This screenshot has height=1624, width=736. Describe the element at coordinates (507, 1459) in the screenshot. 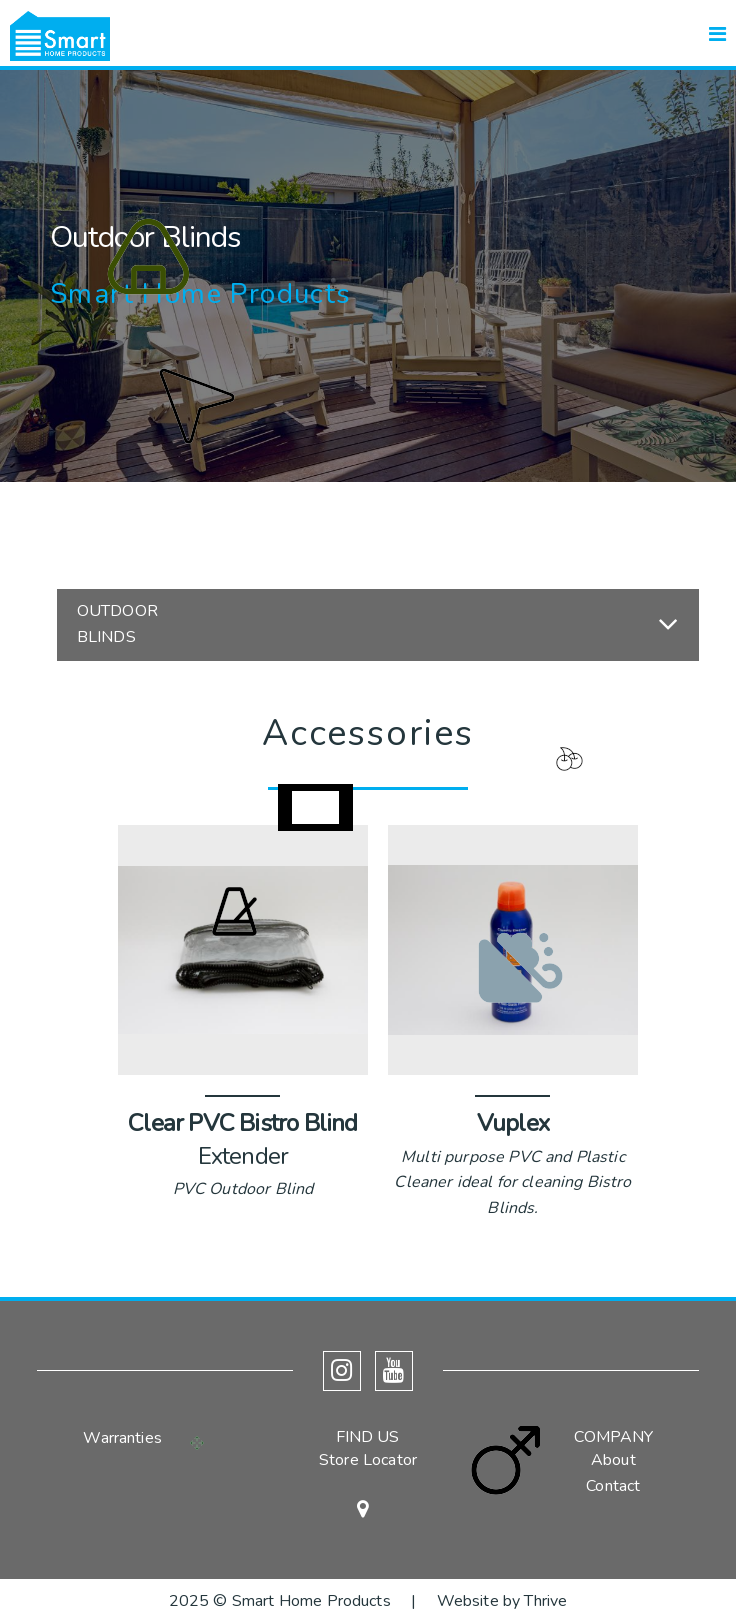

I see `indicates transgender identity option` at that location.